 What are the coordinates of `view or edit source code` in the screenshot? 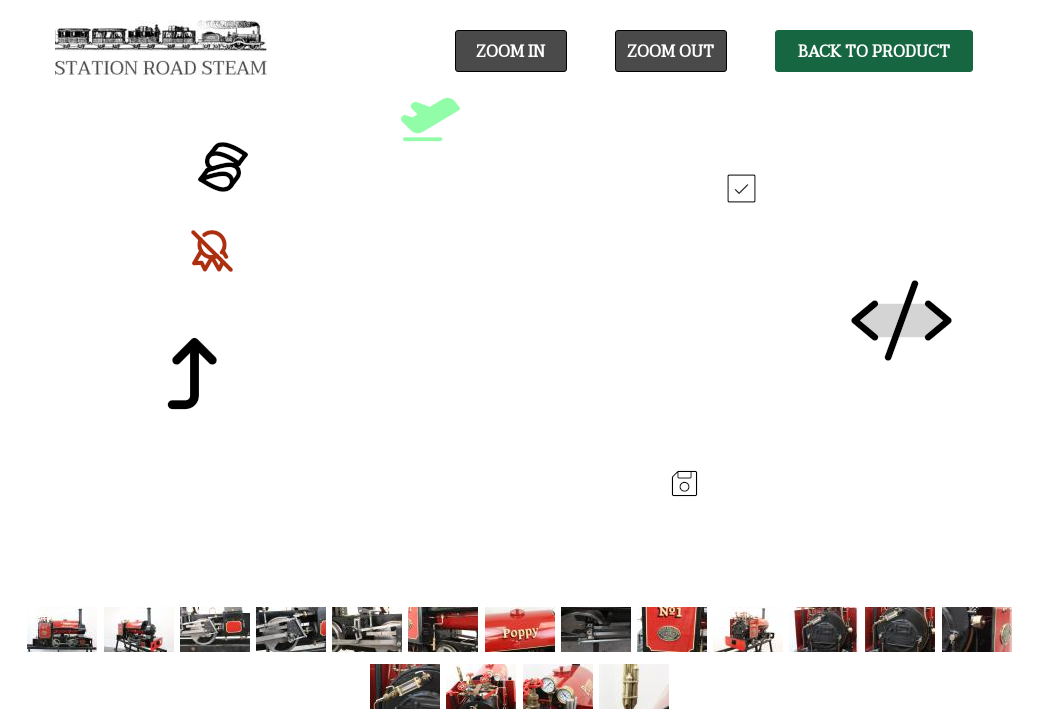 It's located at (901, 320).